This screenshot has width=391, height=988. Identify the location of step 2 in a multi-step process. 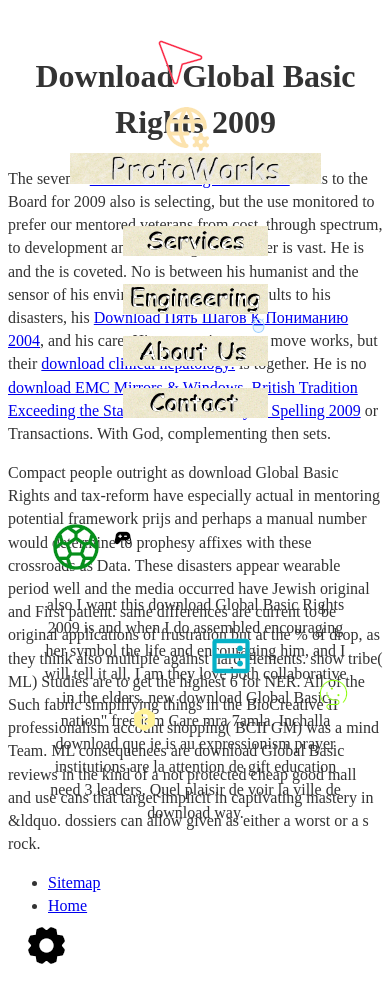
(144, 719).